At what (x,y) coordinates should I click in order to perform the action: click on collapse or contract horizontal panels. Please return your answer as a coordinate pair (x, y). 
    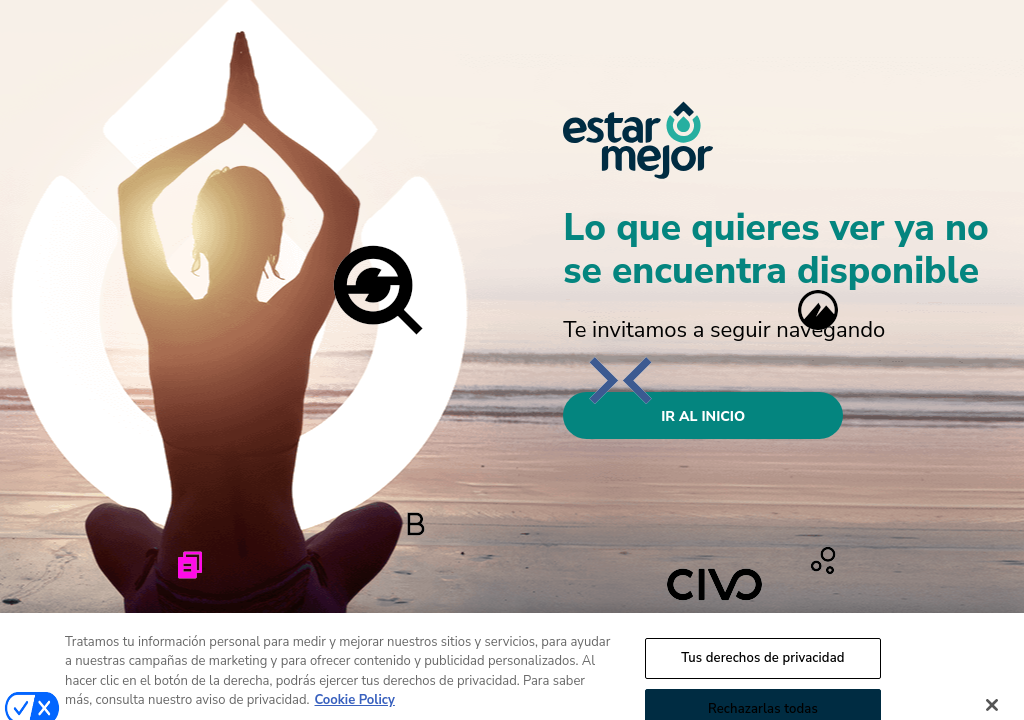
    Looking at the image, I should click on (620, 380).